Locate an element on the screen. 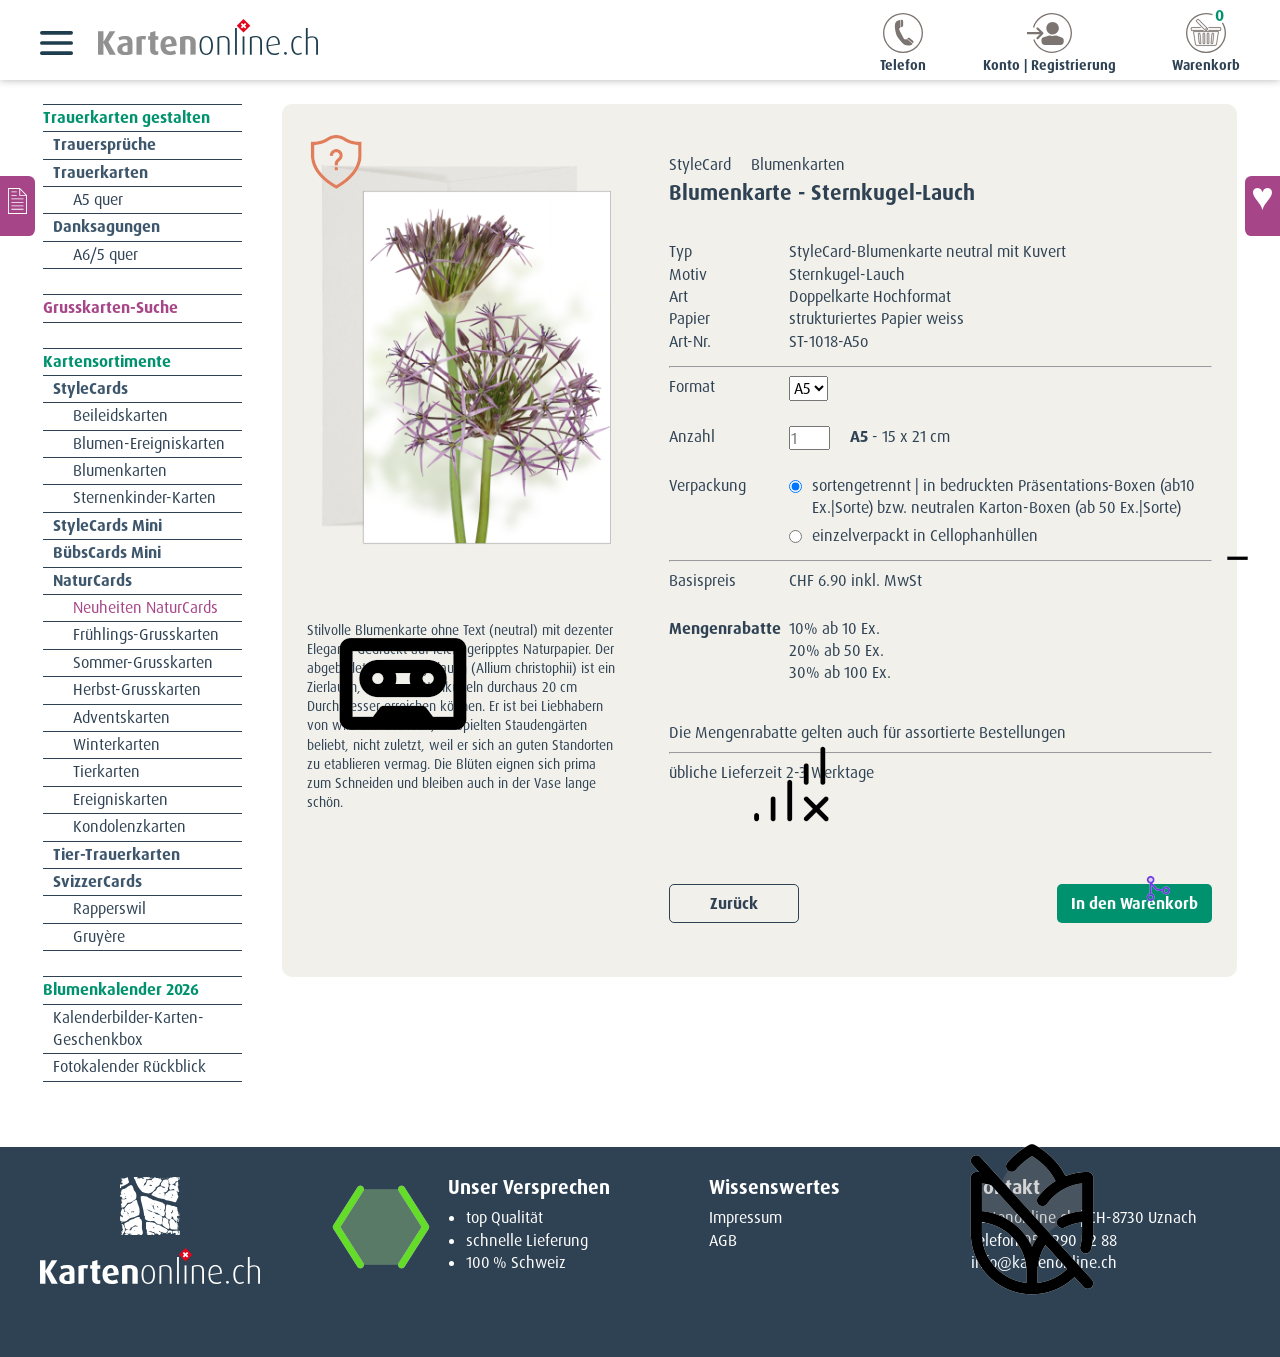 This screenshot has height=1357, width=1280. no cellular signal available is located at coordinates (793, 789).